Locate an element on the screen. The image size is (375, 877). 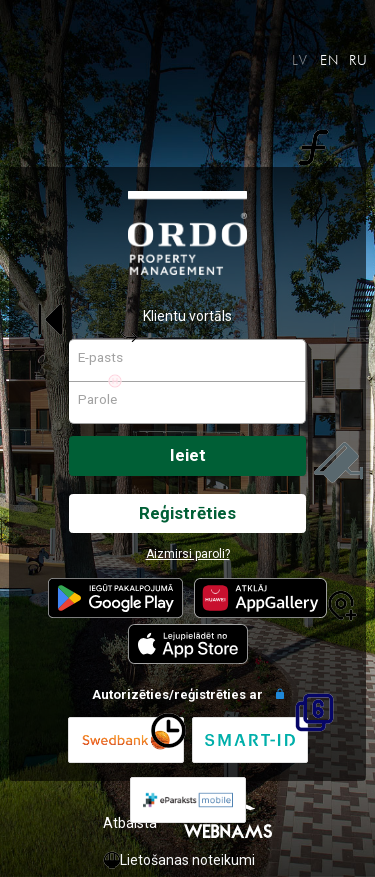
access mathematical or programming functions is located at coordinates (313, 147).